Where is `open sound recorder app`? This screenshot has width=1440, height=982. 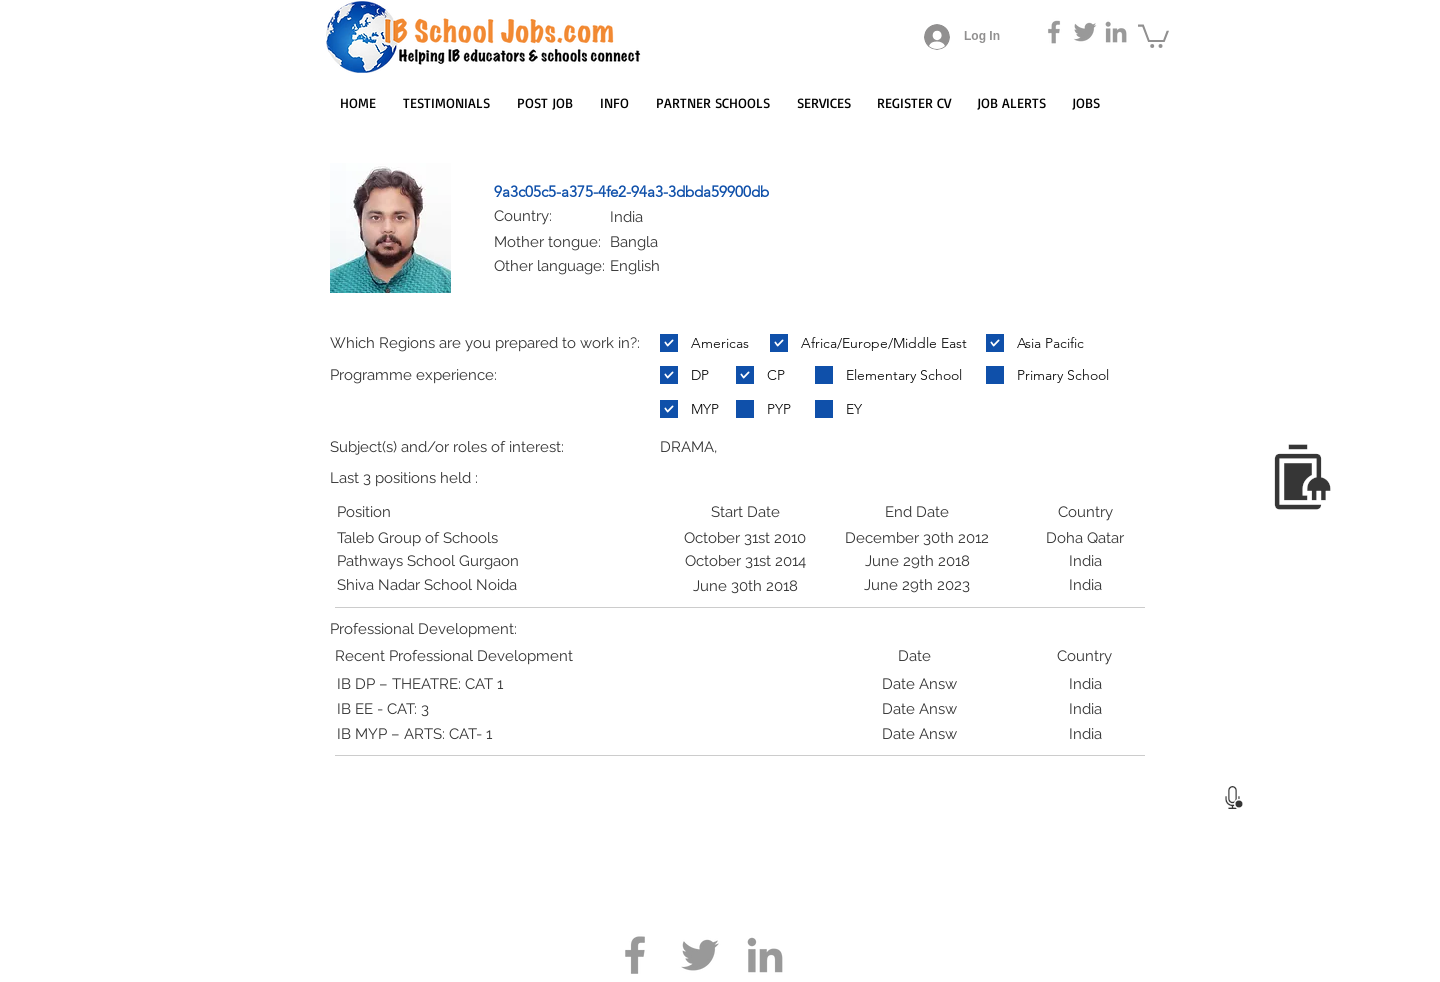
open sound recorder app is located at coordinates (1232, 797).